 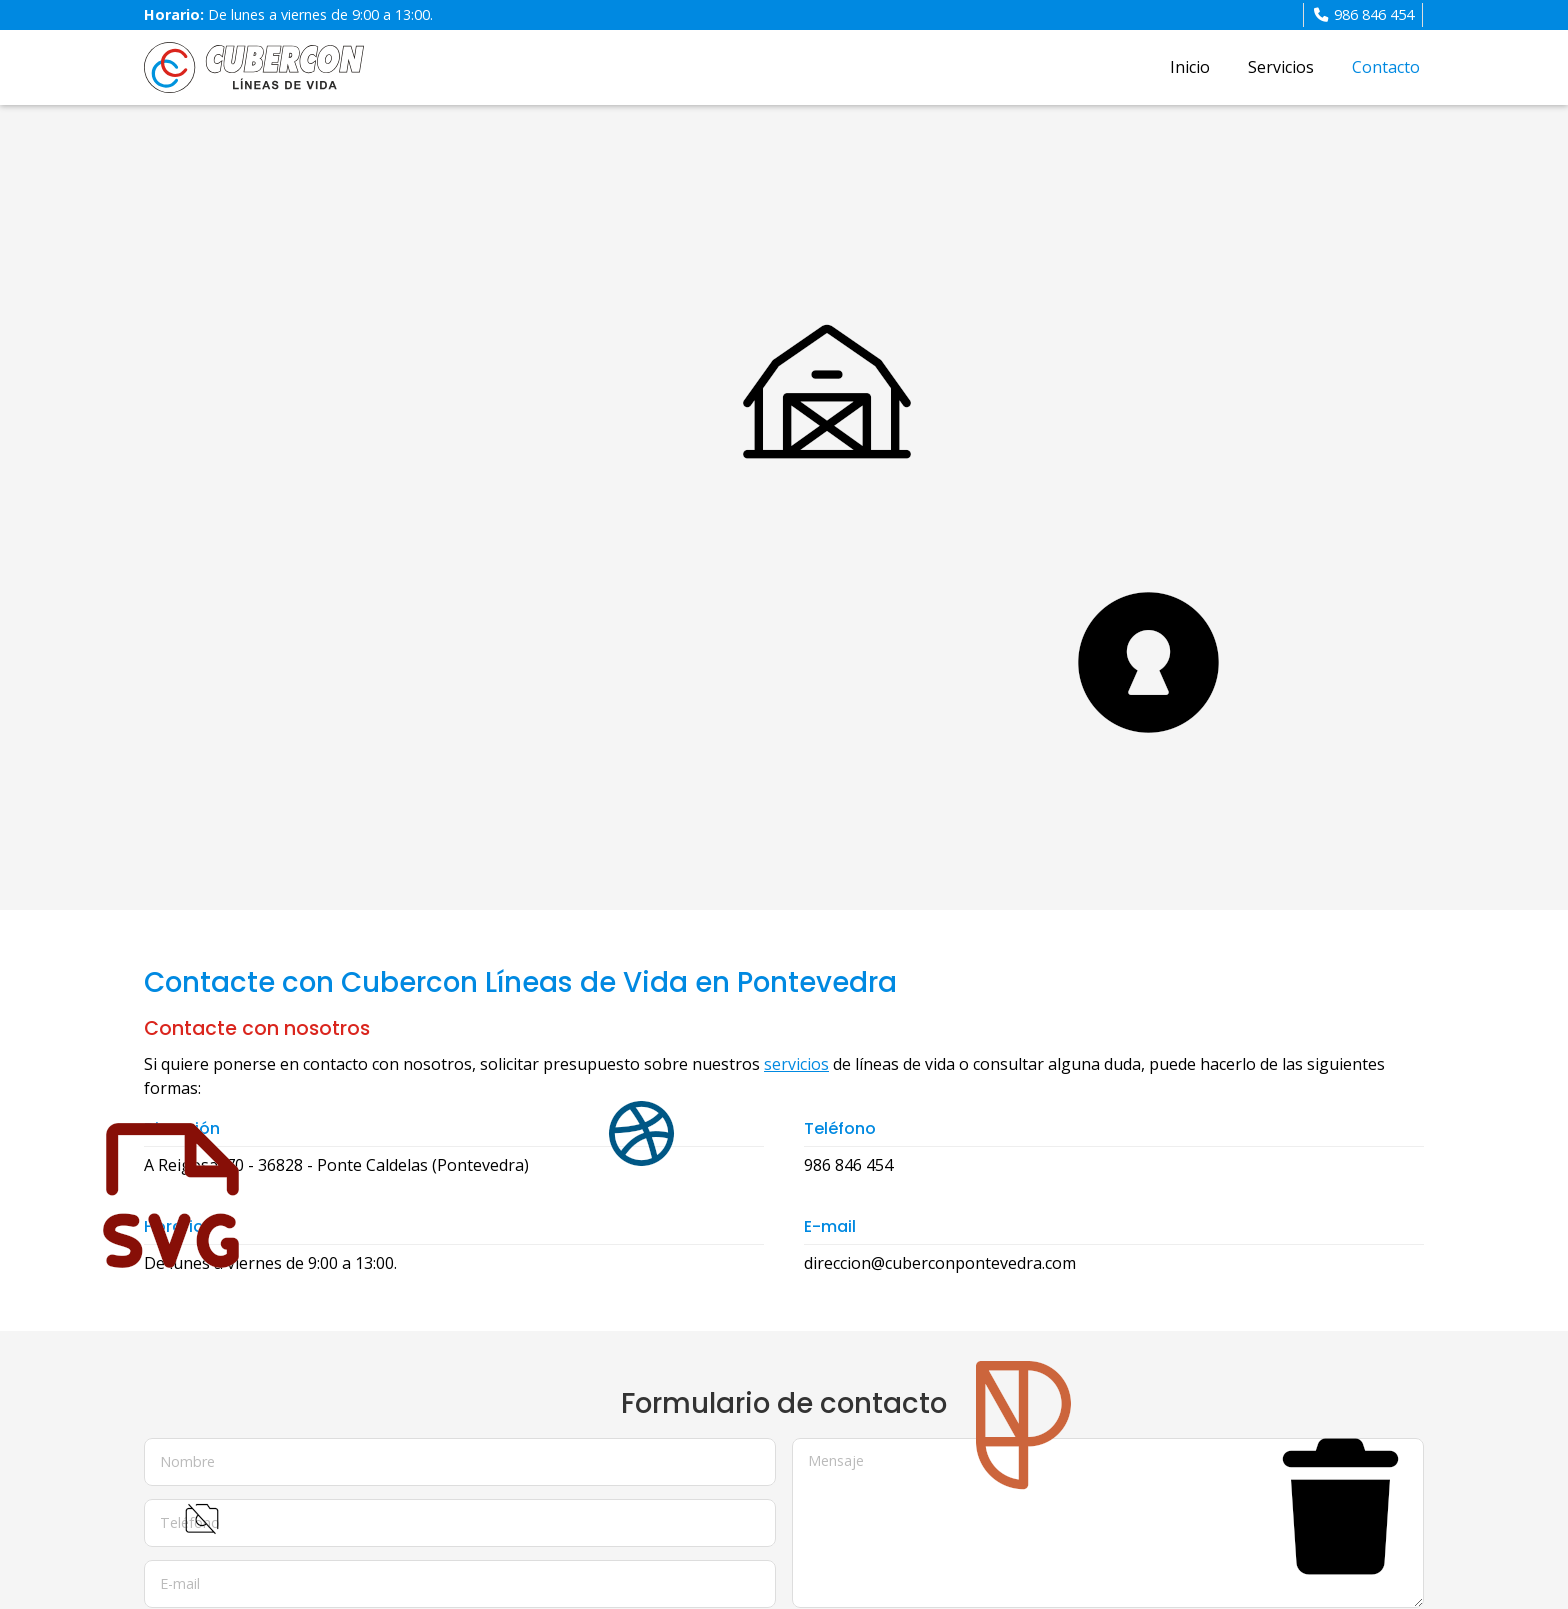 What do you see at coordinates (202, 1519) in the screenshot?
I see `camera is disabled or unavailable` at bounding box center [202, 1519].